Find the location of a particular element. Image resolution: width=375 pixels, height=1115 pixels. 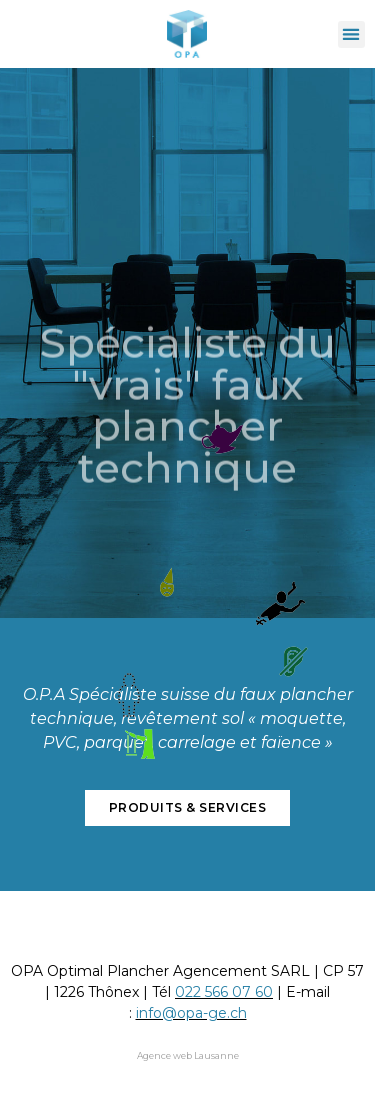

access wish or bonus features is located at coordinates (222, 439).